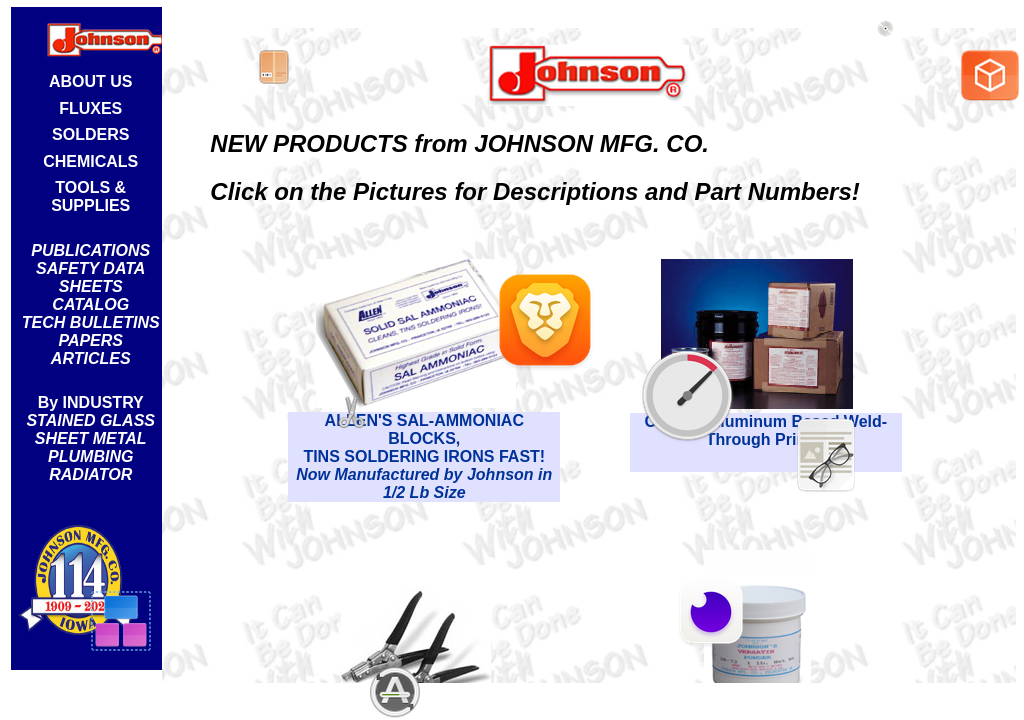 The image size is (1024, 720). Describe the element at coordinates (990, 74) in the screenshot. I see `3D model file in STL binary format` at that location.